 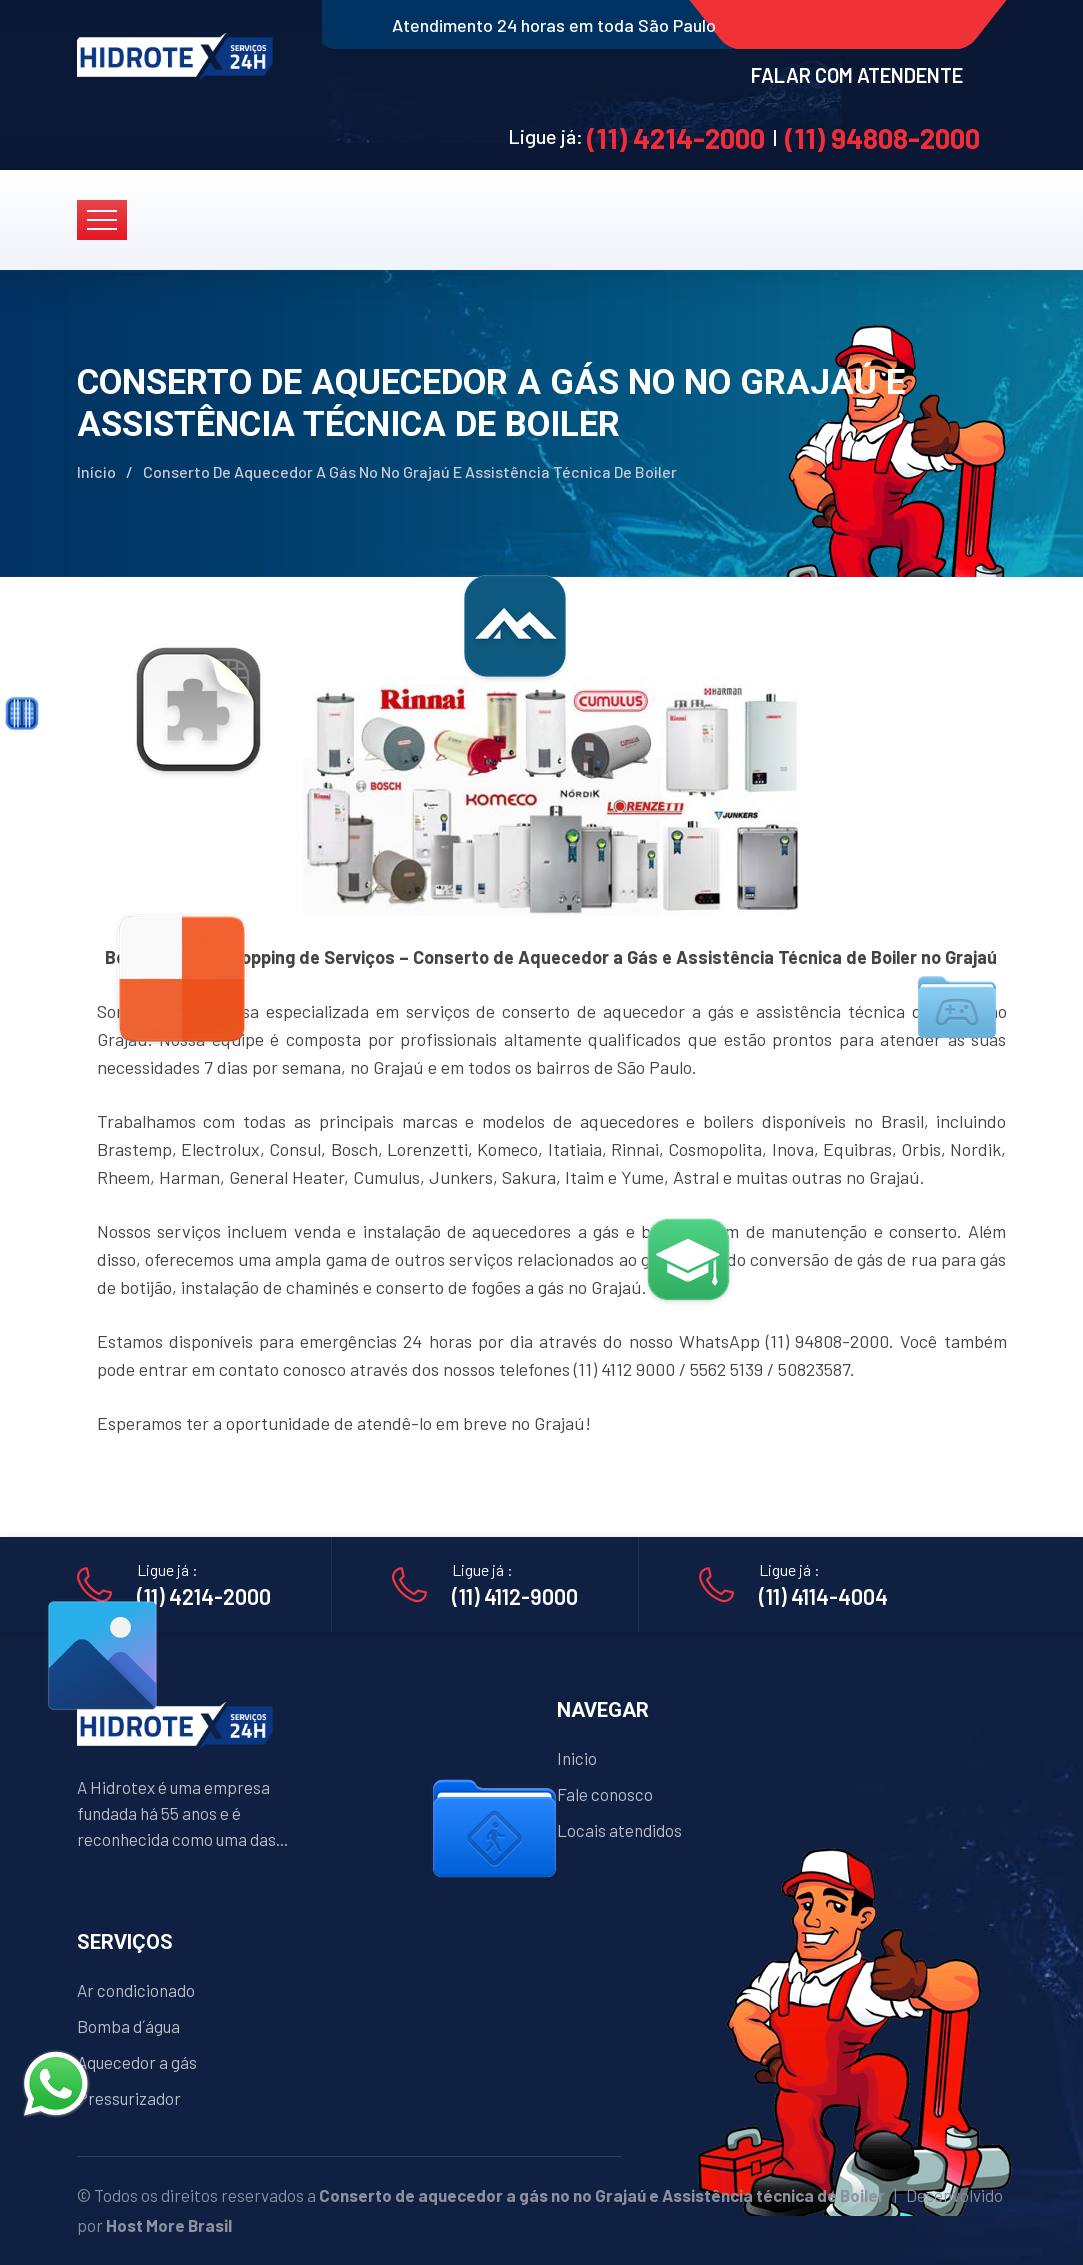 I want to click on open the windows photos app, so click(x=102, y=1655).